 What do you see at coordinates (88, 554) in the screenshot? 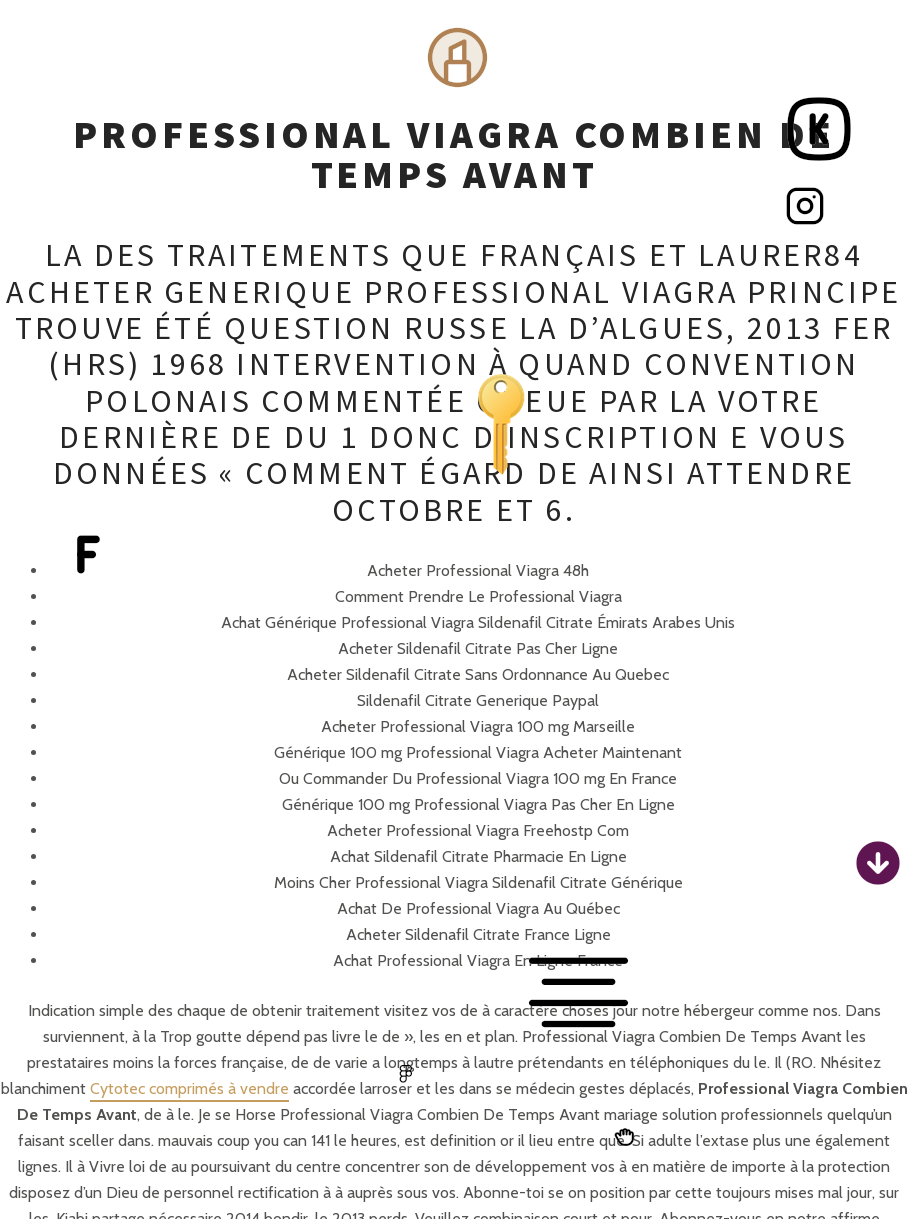
I see `indicates a Facebook shortcut or link` at bounding box center [88, 554].